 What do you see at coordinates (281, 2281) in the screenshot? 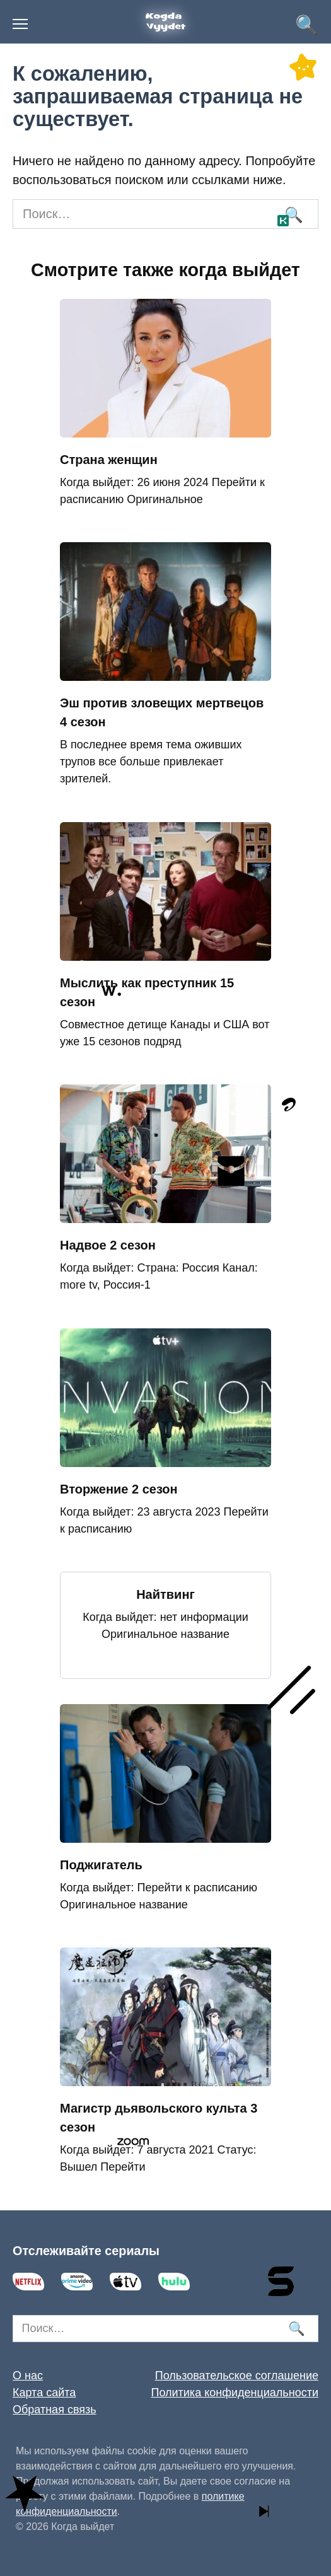
I see `Scrutinizer CI logo` at bounding box center [281, 2281].